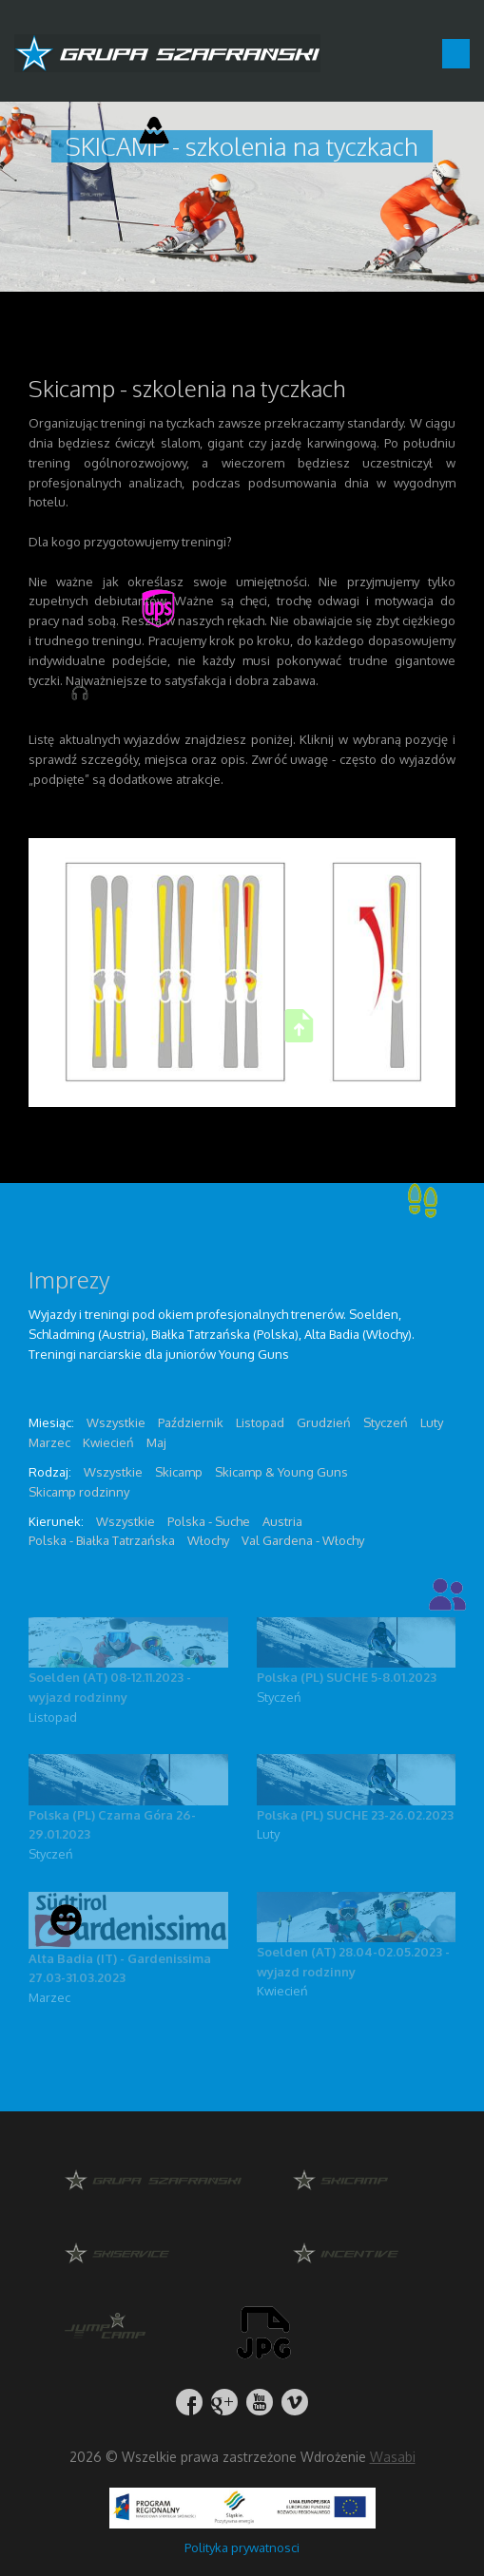 The image size is (484, 2576). Describe the element at coordinates (158, 608) in the screenshot. I see `UPS shipping and delivery services` at that location.